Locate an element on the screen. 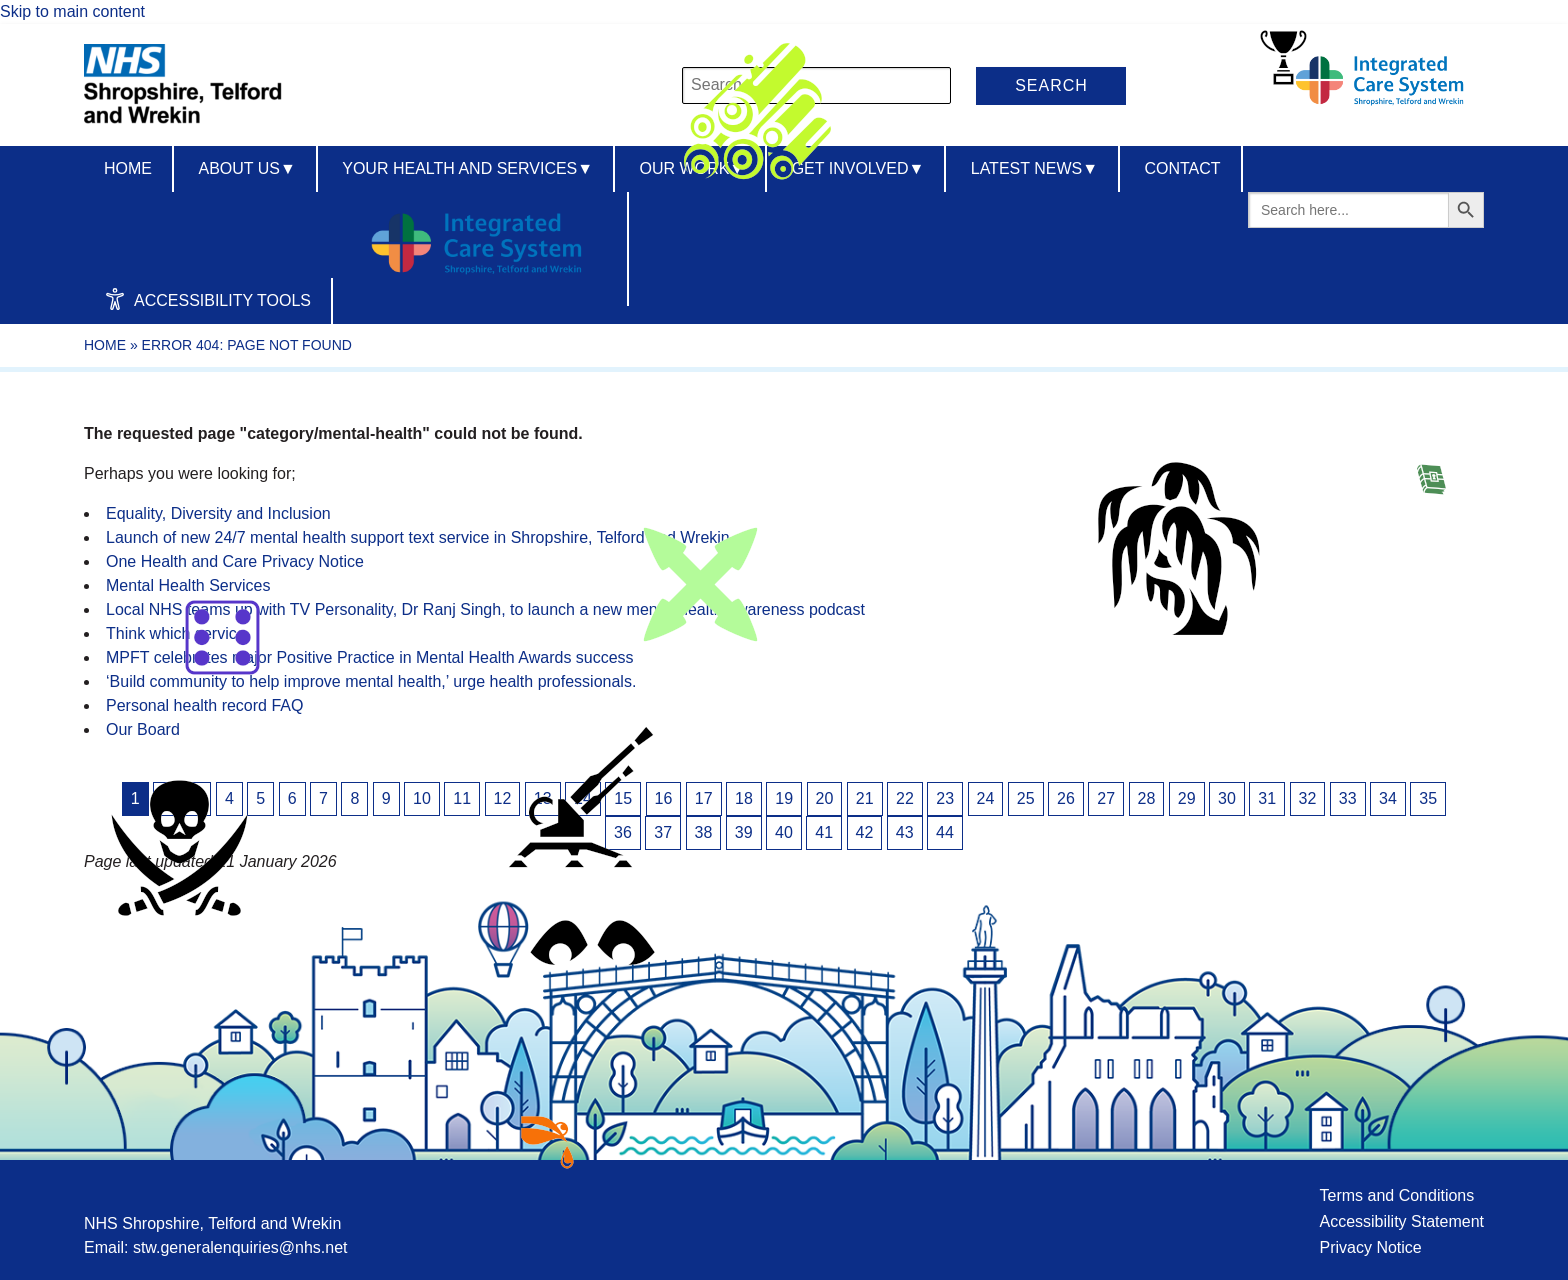 The image size is (1568, 1280). anti-aircraft gun unit or defense structure in a strategy game is located at coordinates (581, 797).